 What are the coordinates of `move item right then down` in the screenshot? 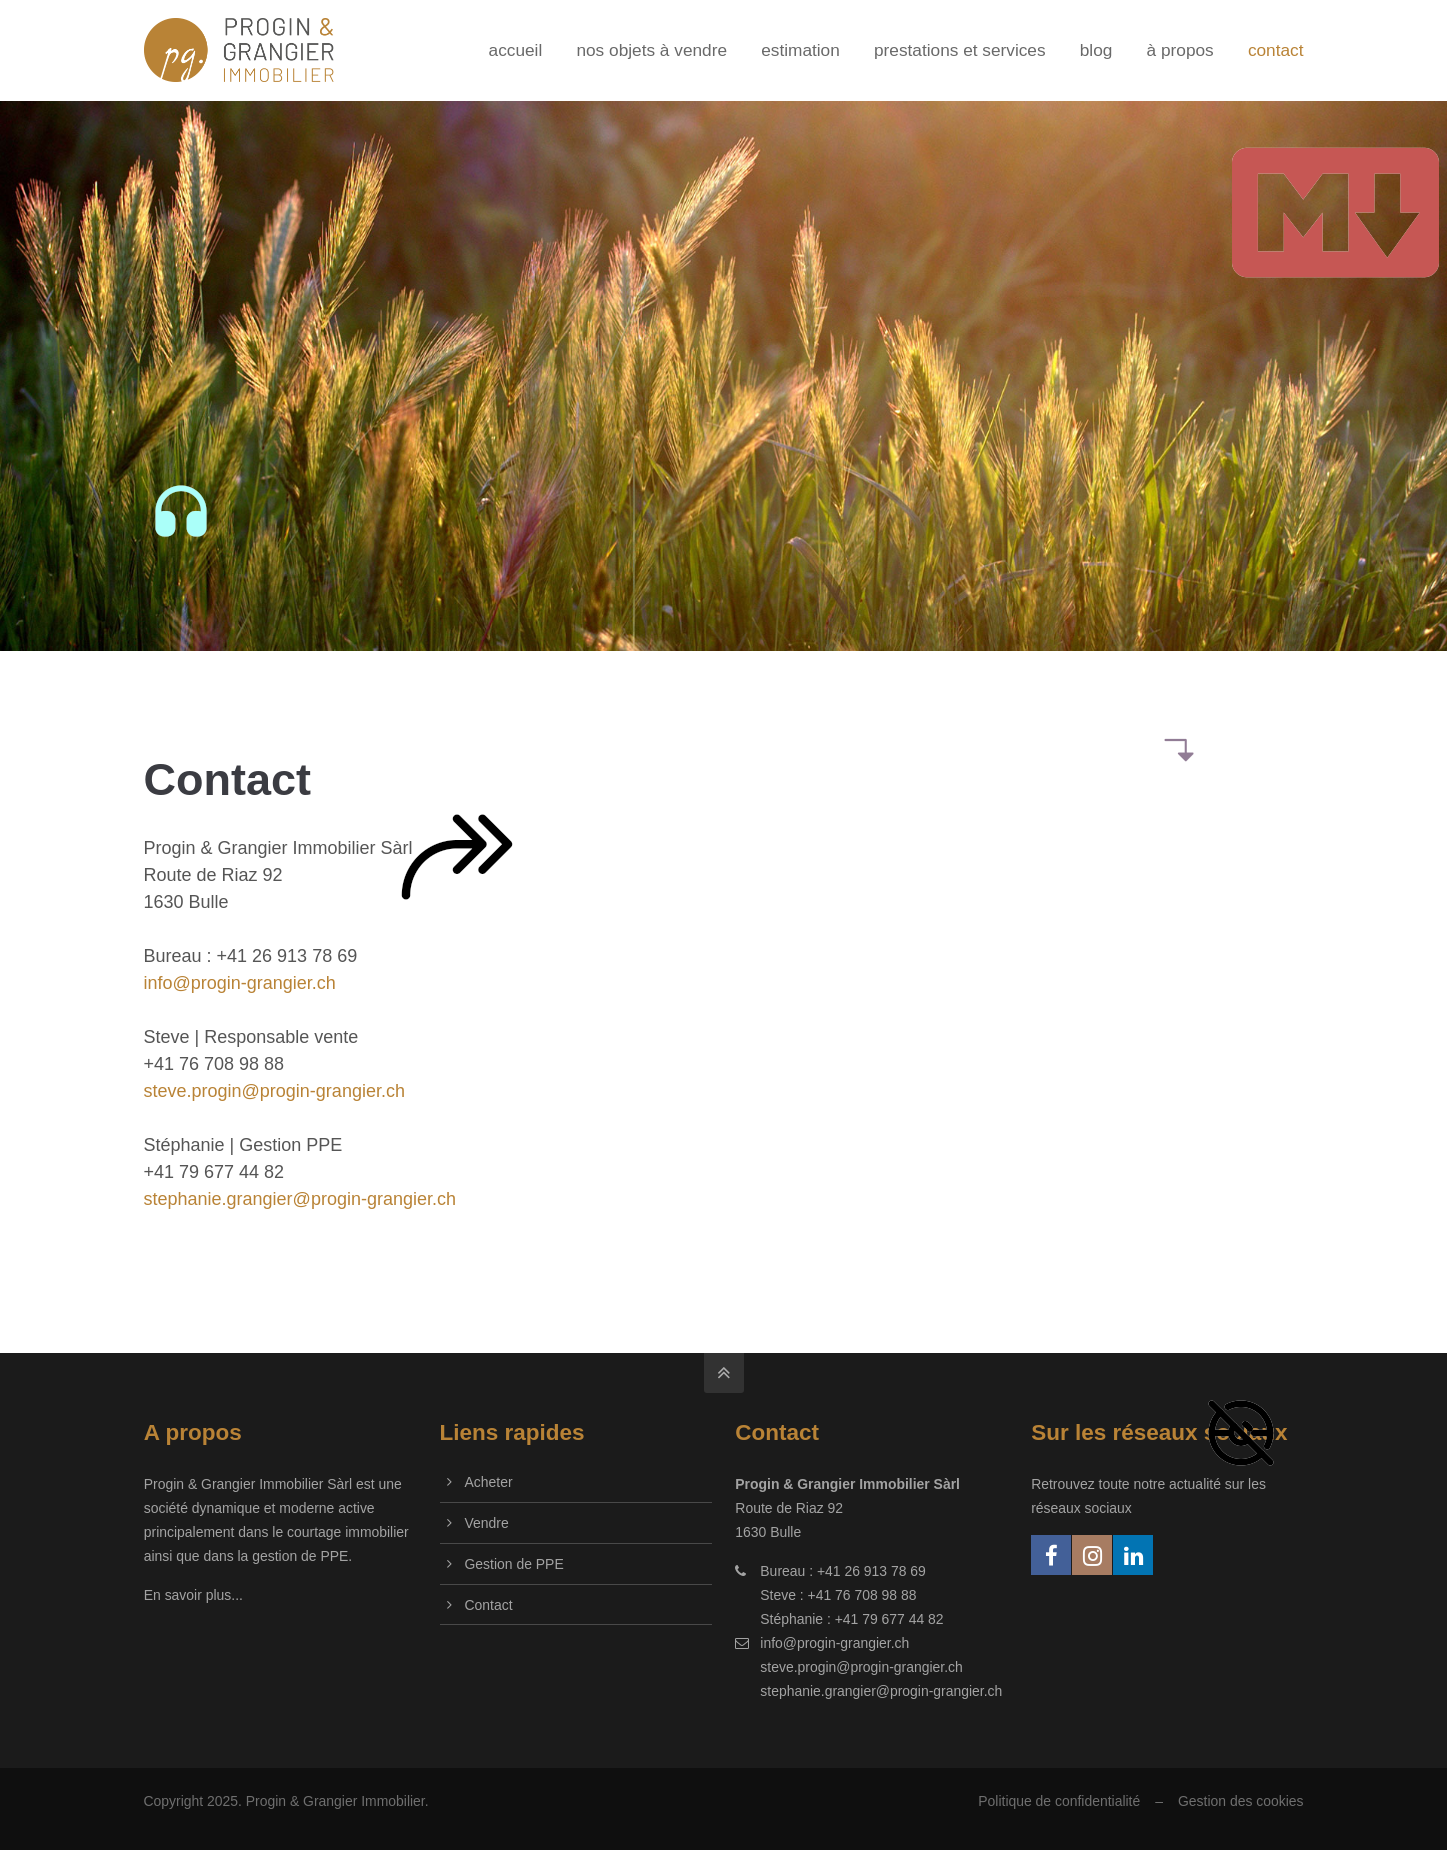 It's located at (1179, 749).